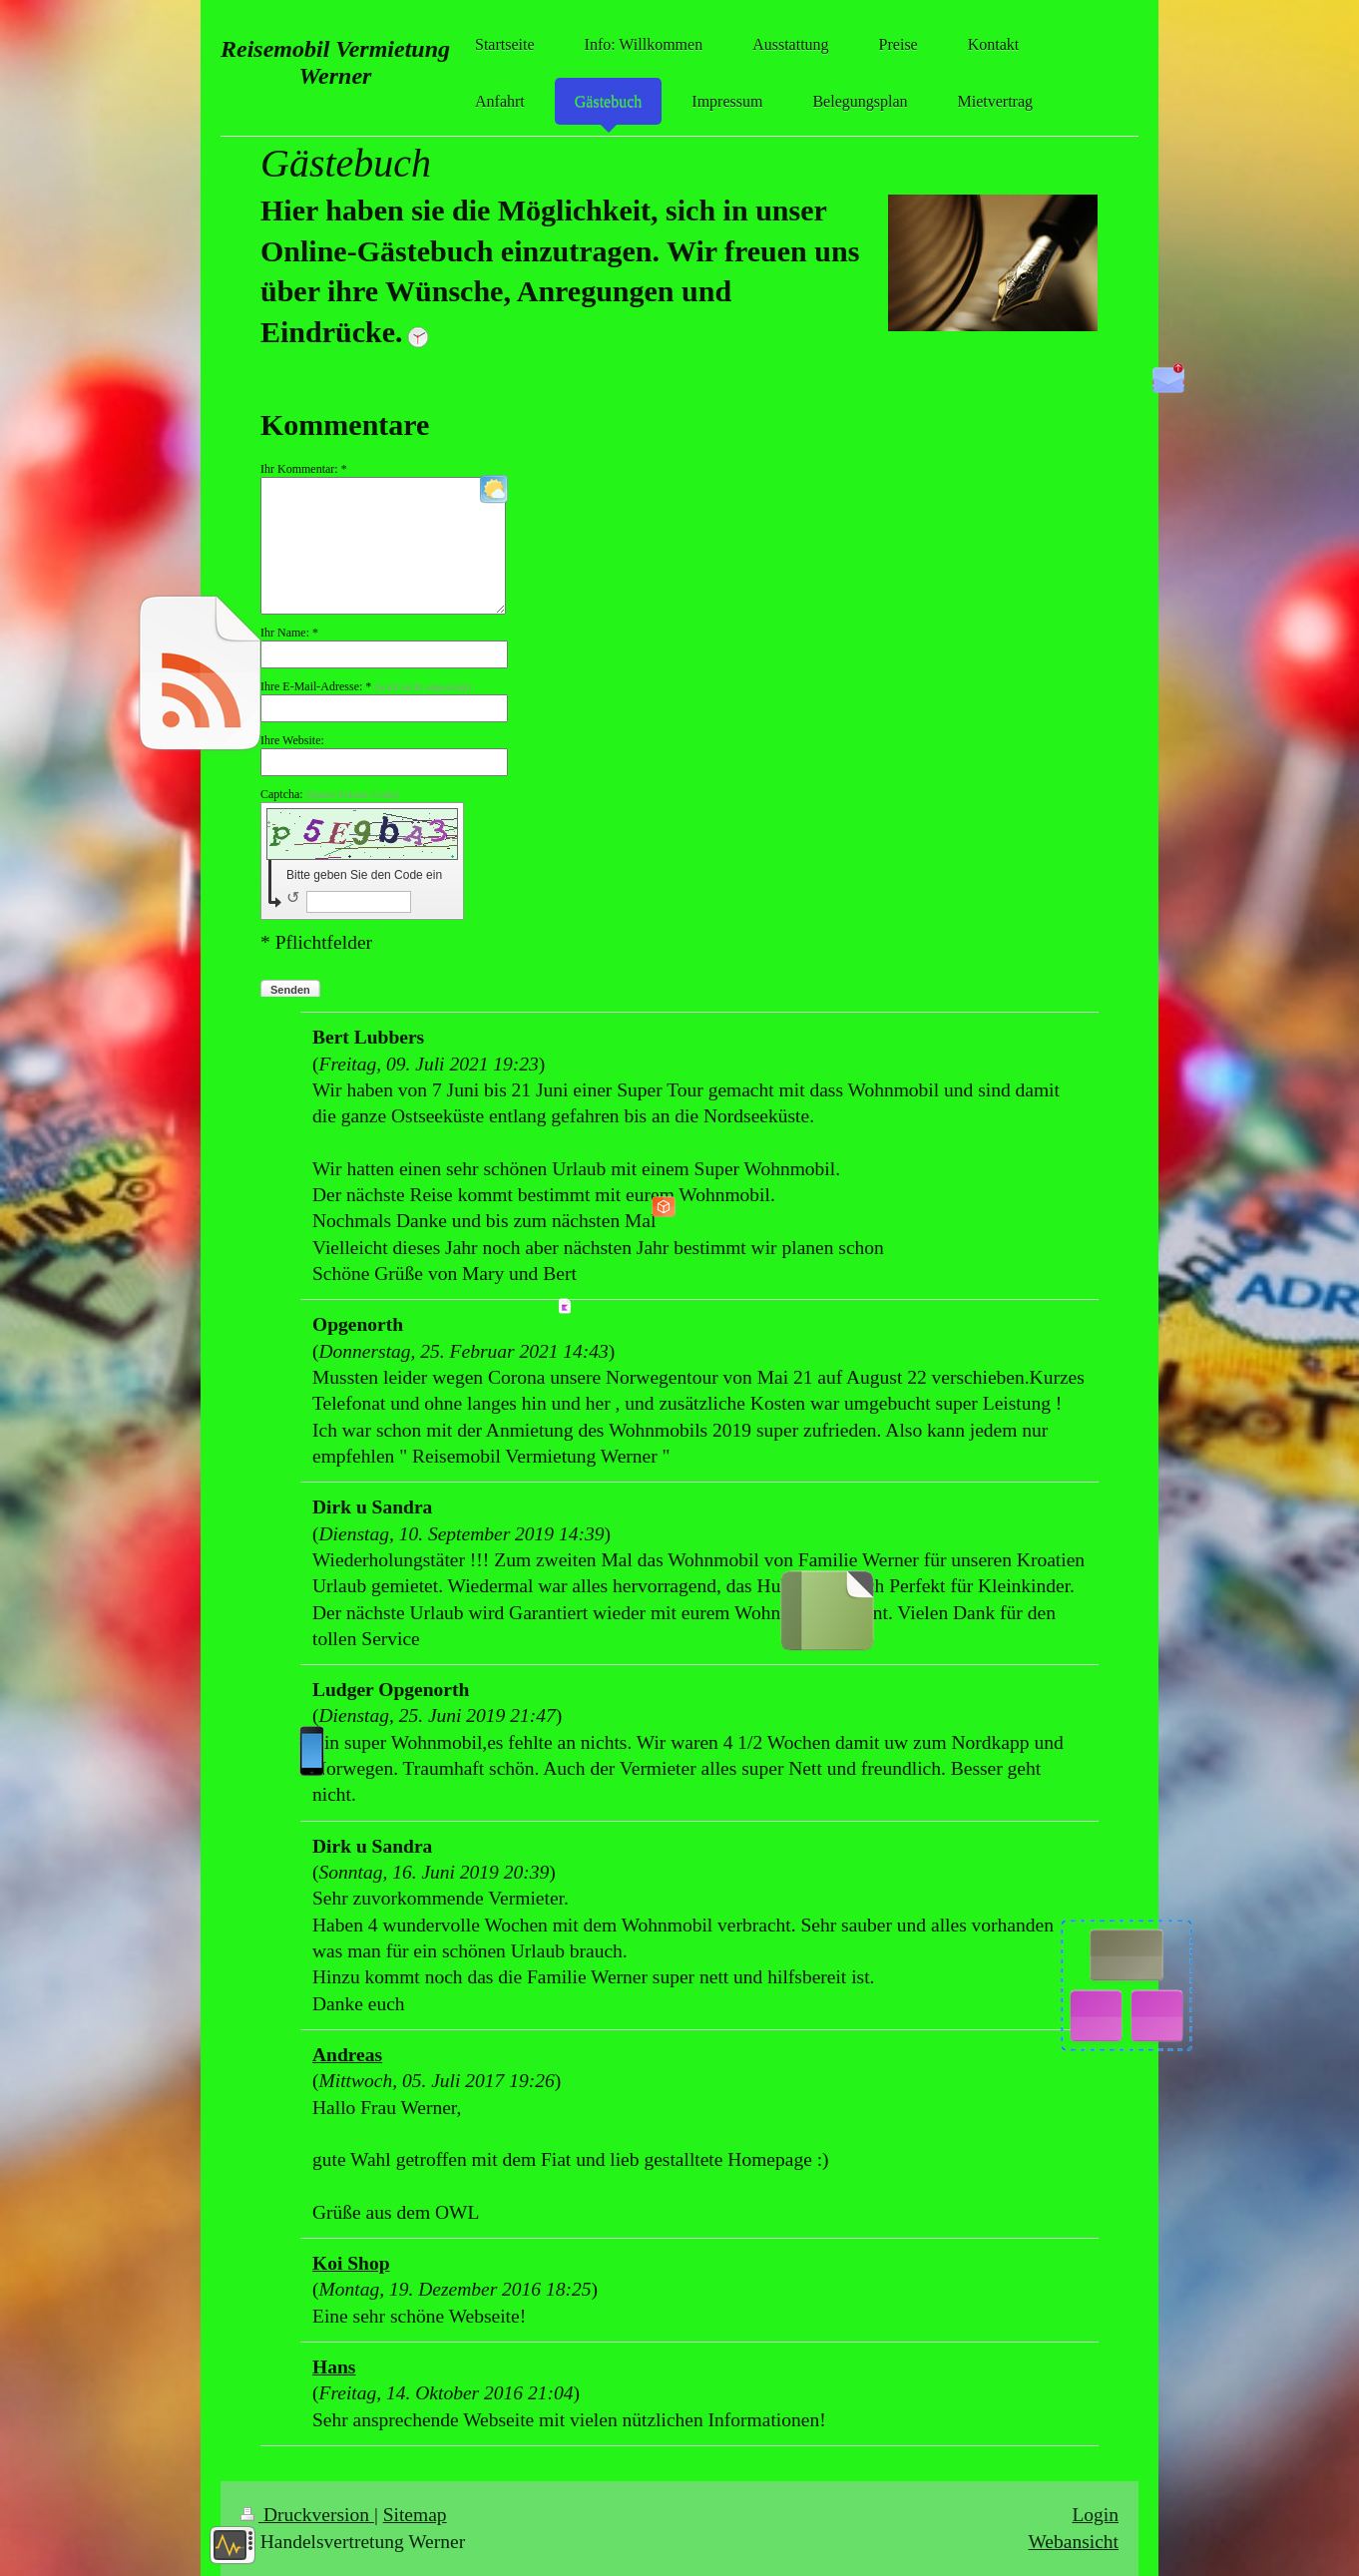  Describe the element at coordinates (232, 2545) in the screenshot. I see `open system monitor application` at that location.